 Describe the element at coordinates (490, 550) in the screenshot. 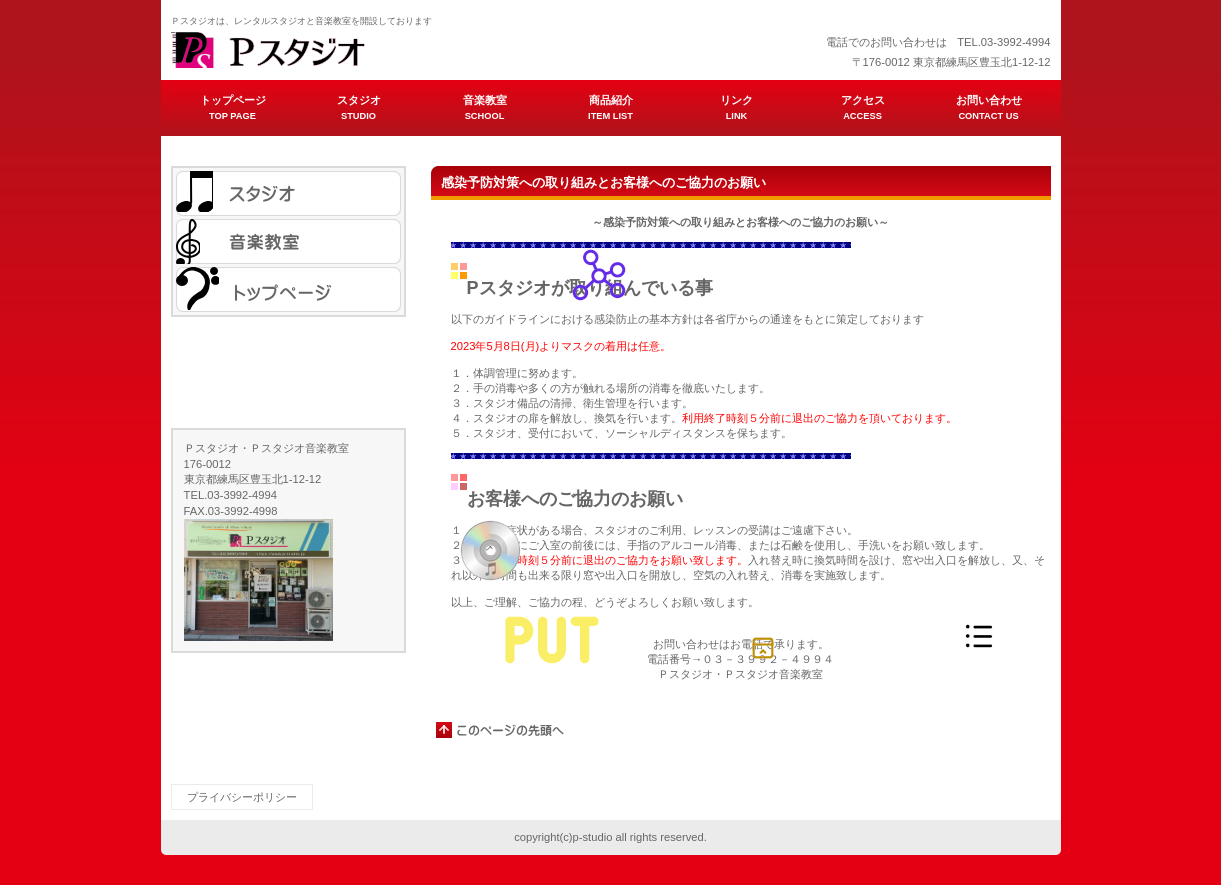

I see `audio CD or music disc detected` at that location.